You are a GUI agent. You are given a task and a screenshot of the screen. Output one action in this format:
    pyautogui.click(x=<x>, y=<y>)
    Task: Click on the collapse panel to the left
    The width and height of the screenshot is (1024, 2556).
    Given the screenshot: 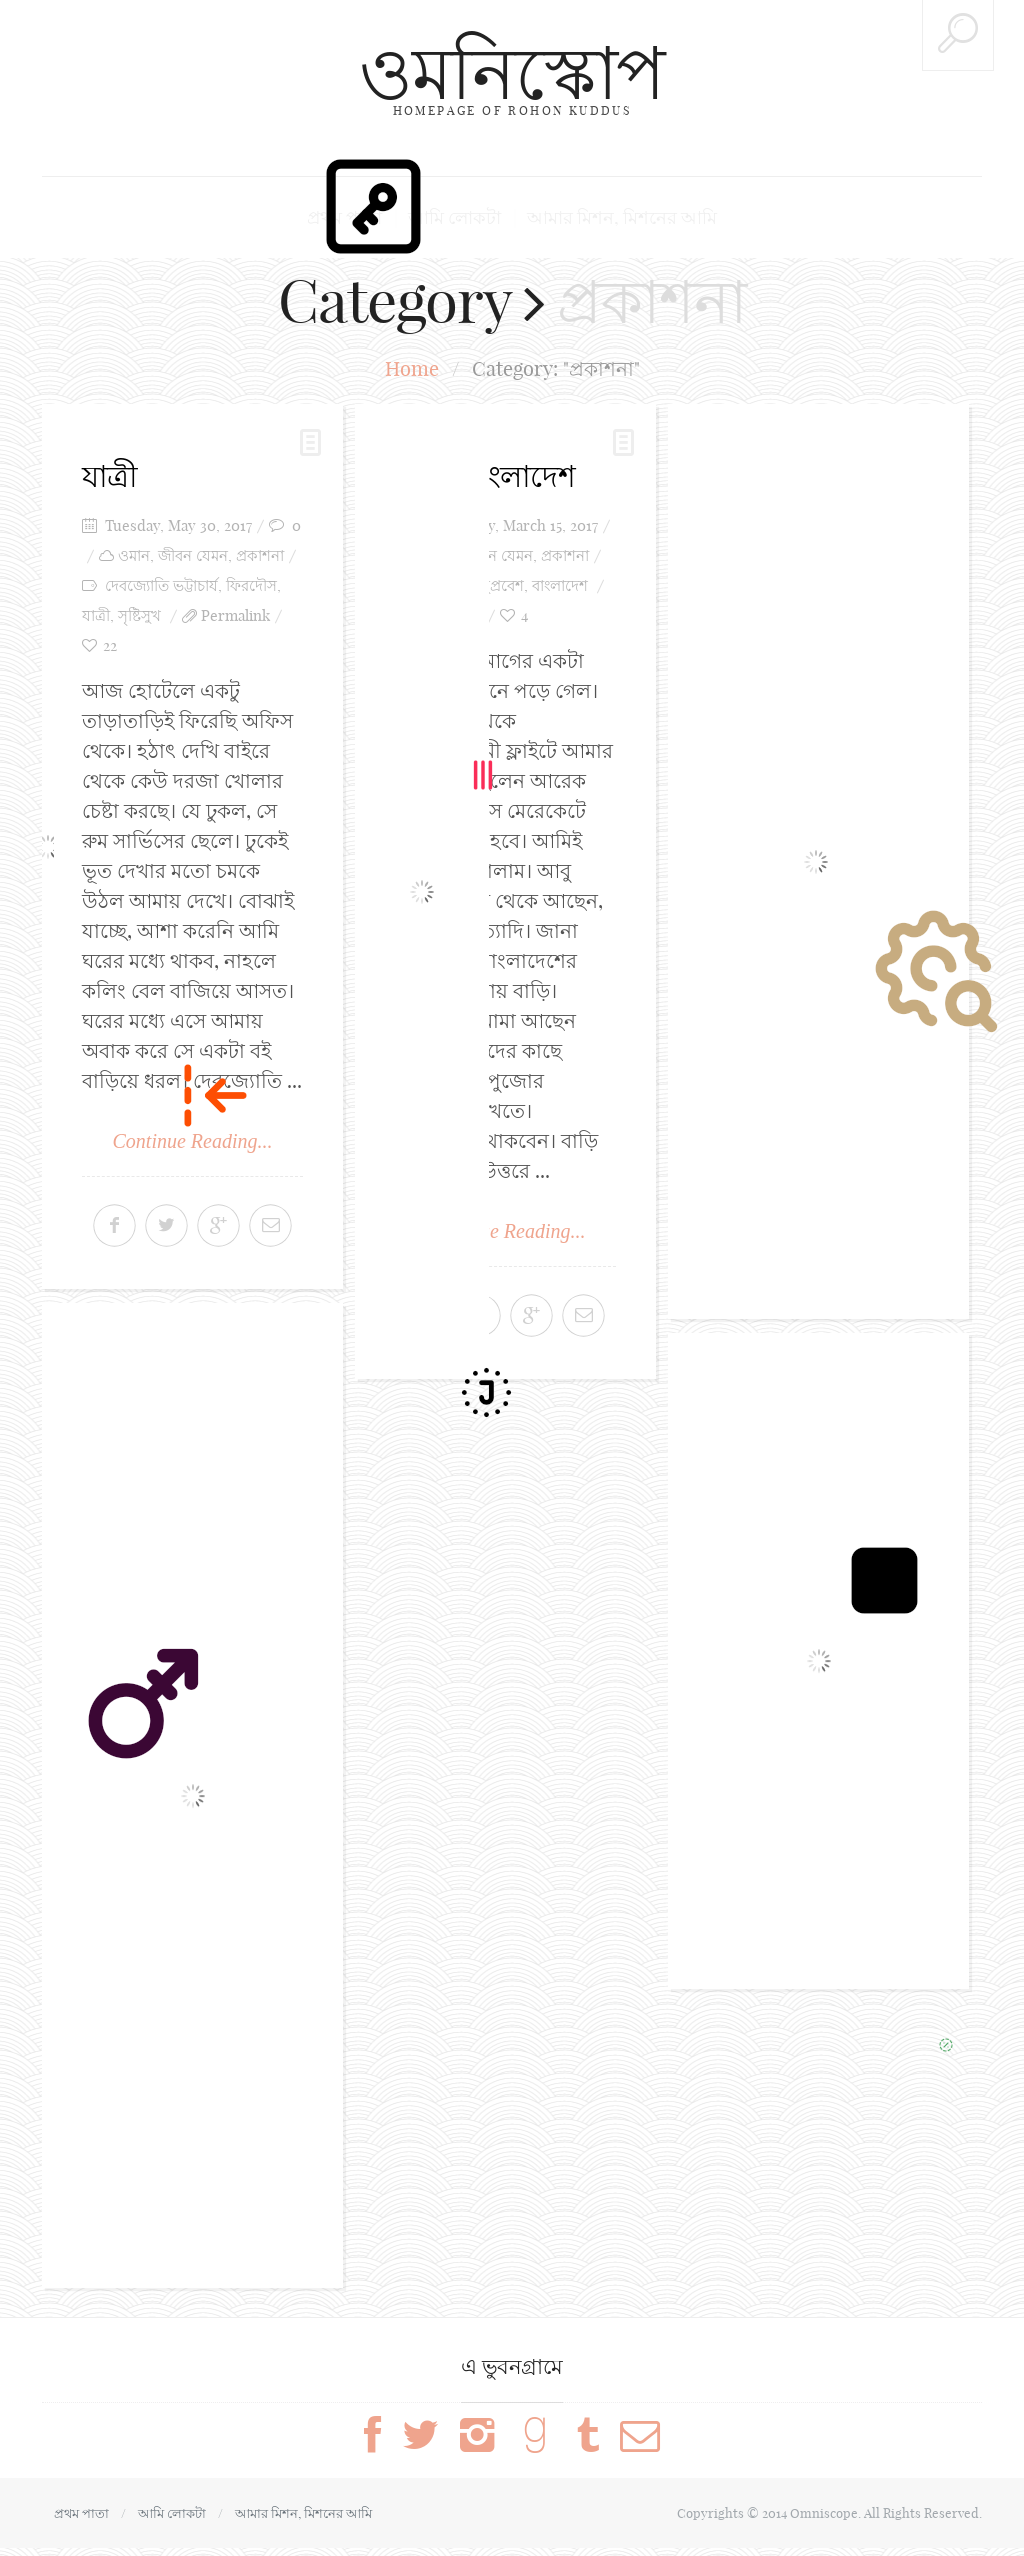 What is the action you would take?
    pyautogui.click(x=215, y=1095)
    